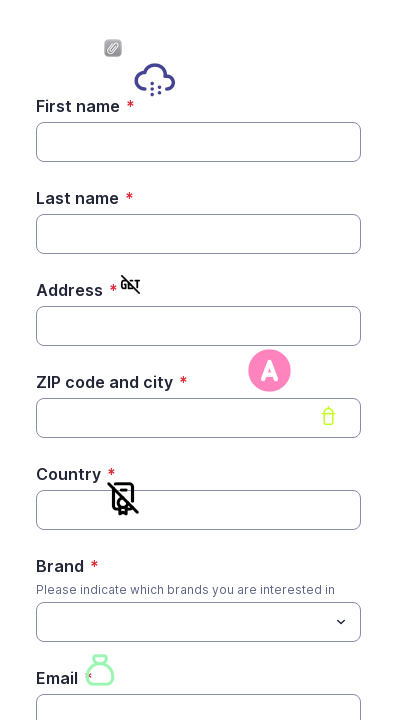 Image resolution: width=397 pixels, height=720 pixels. I want to click on access baby or infant care features, so click(328, 415).